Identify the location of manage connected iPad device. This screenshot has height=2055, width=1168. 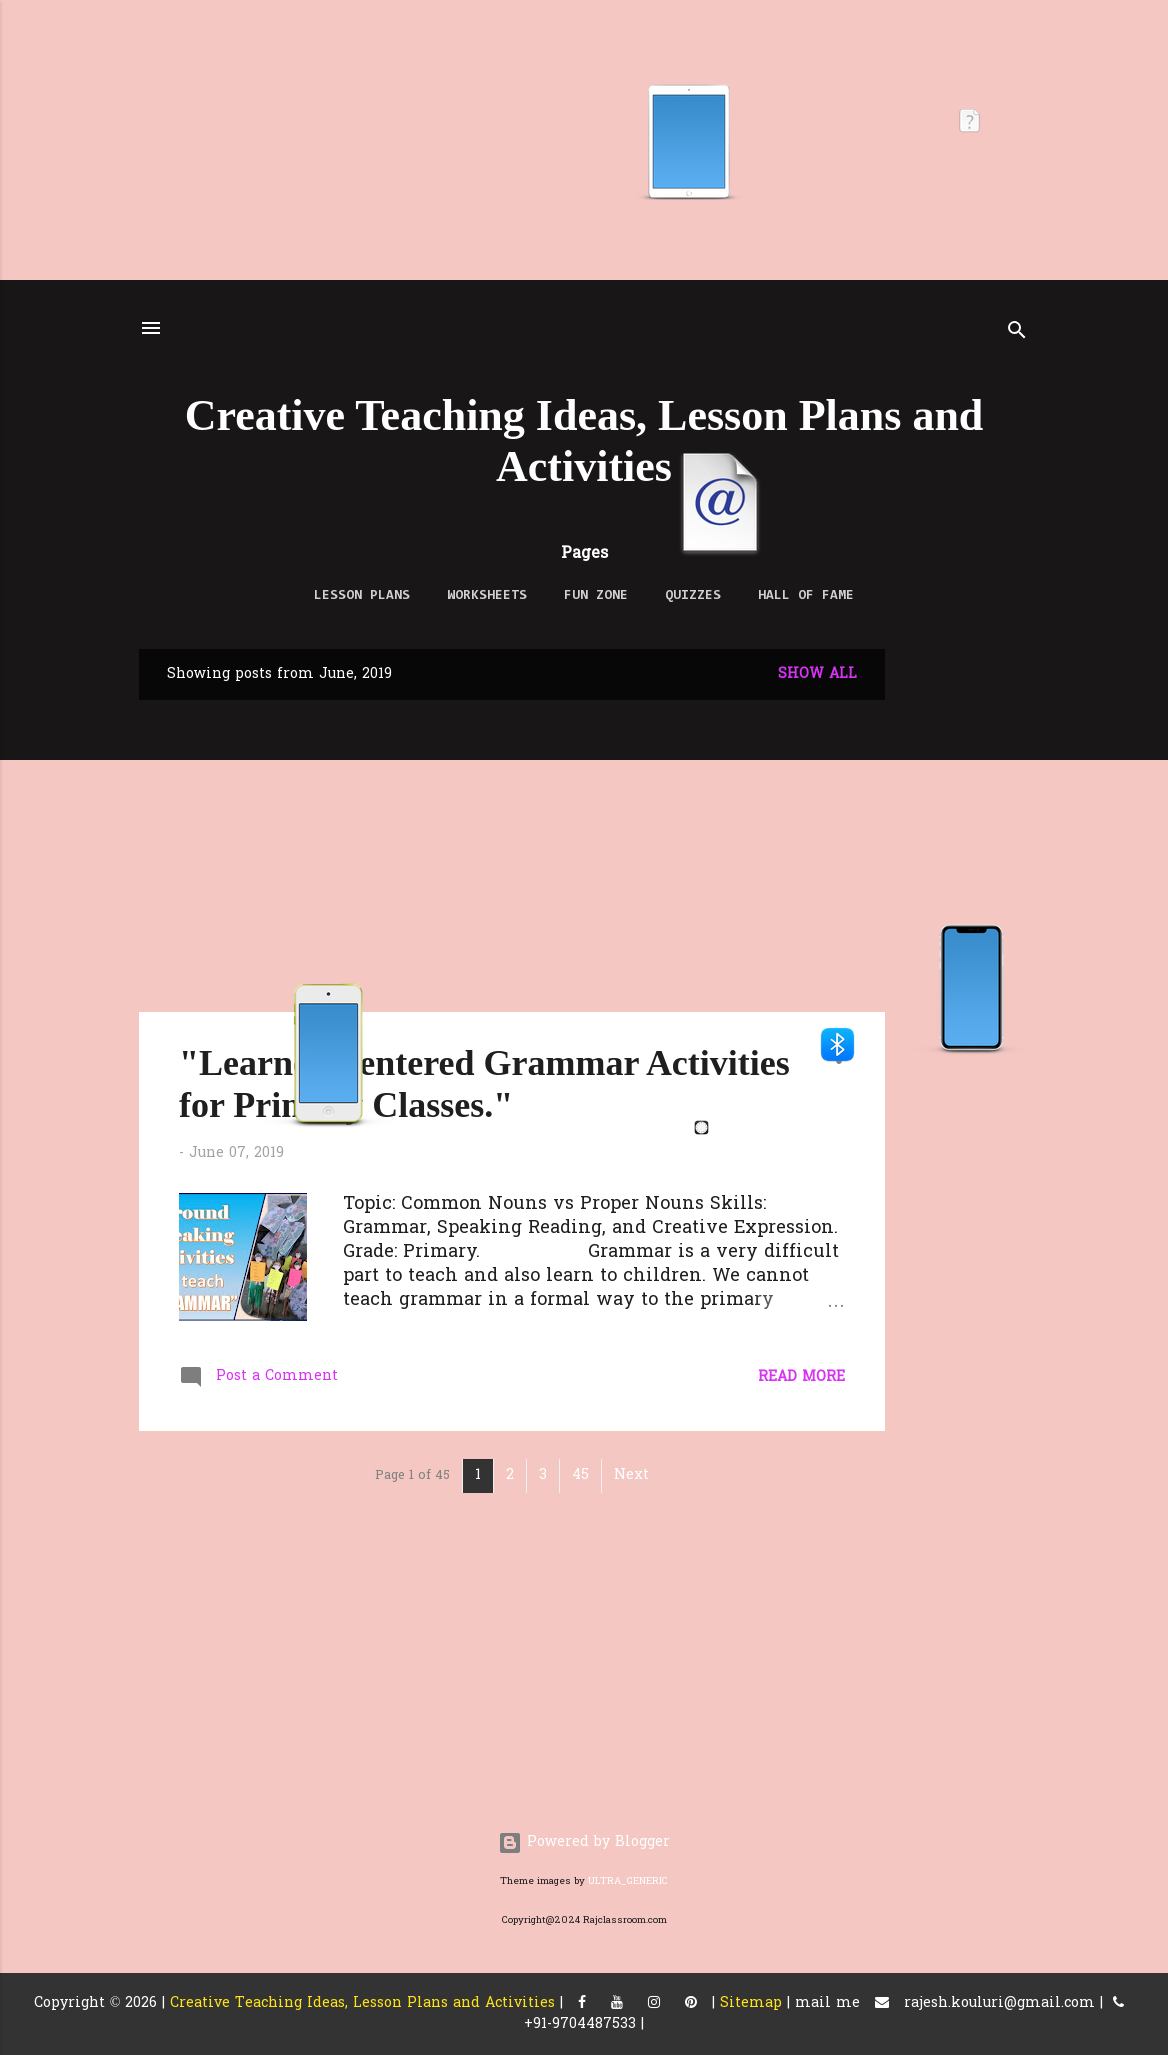
(689, 141).